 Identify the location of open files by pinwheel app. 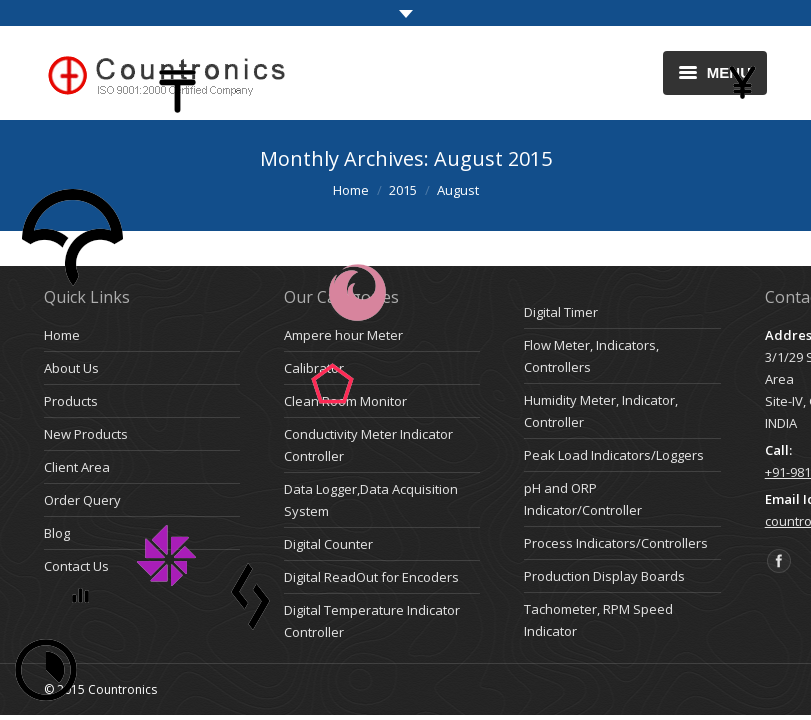
(166, 555).